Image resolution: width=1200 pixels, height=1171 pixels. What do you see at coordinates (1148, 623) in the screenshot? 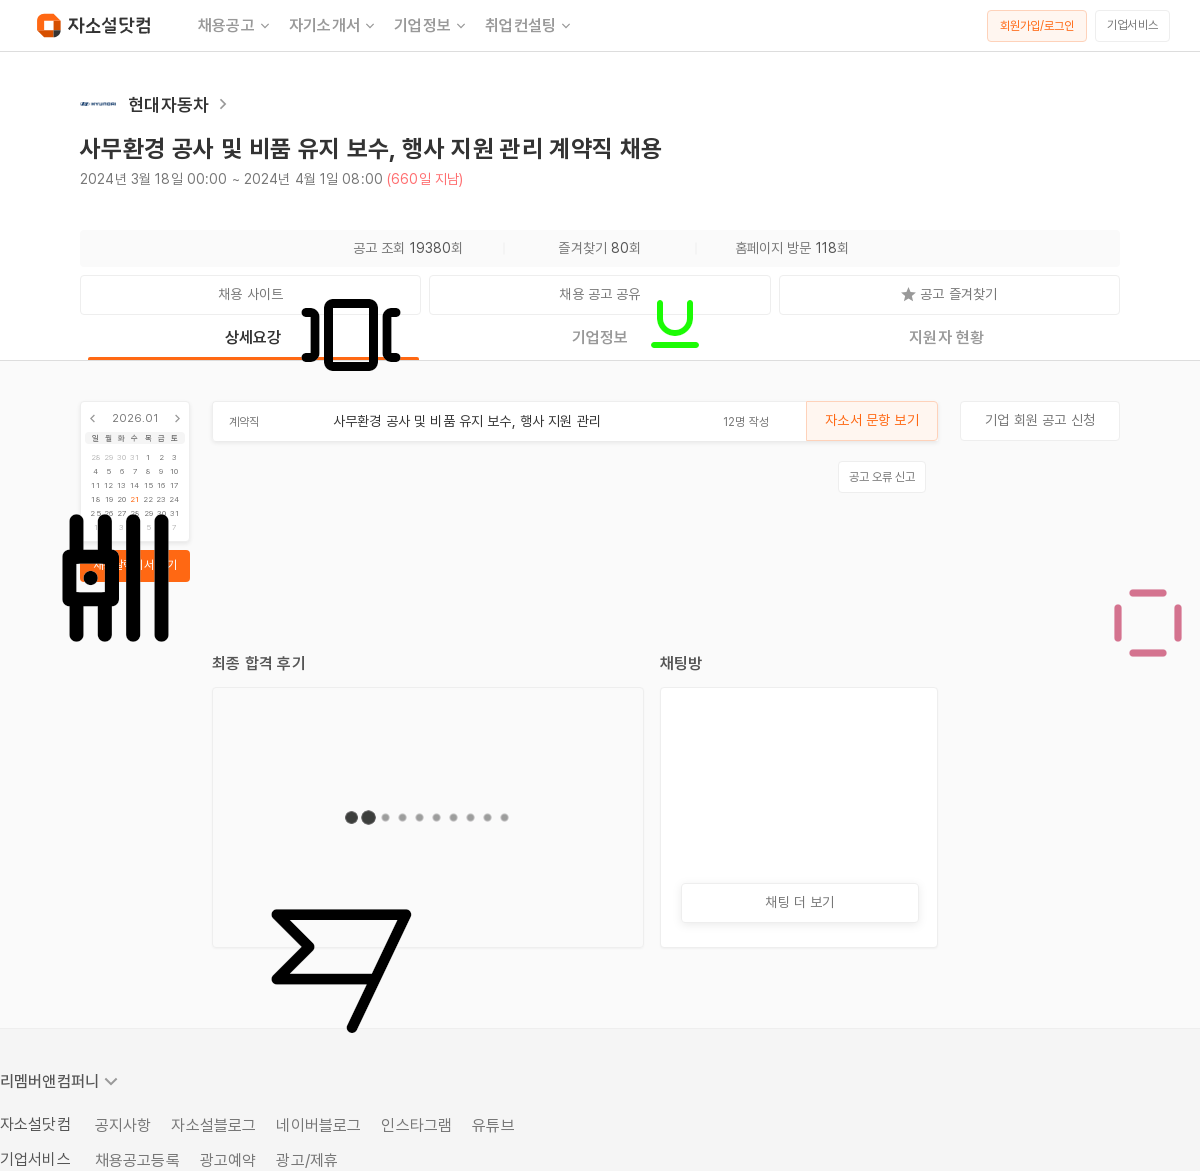
I see `apply borders to left and right sides only` at bounding box center [1148, 623].